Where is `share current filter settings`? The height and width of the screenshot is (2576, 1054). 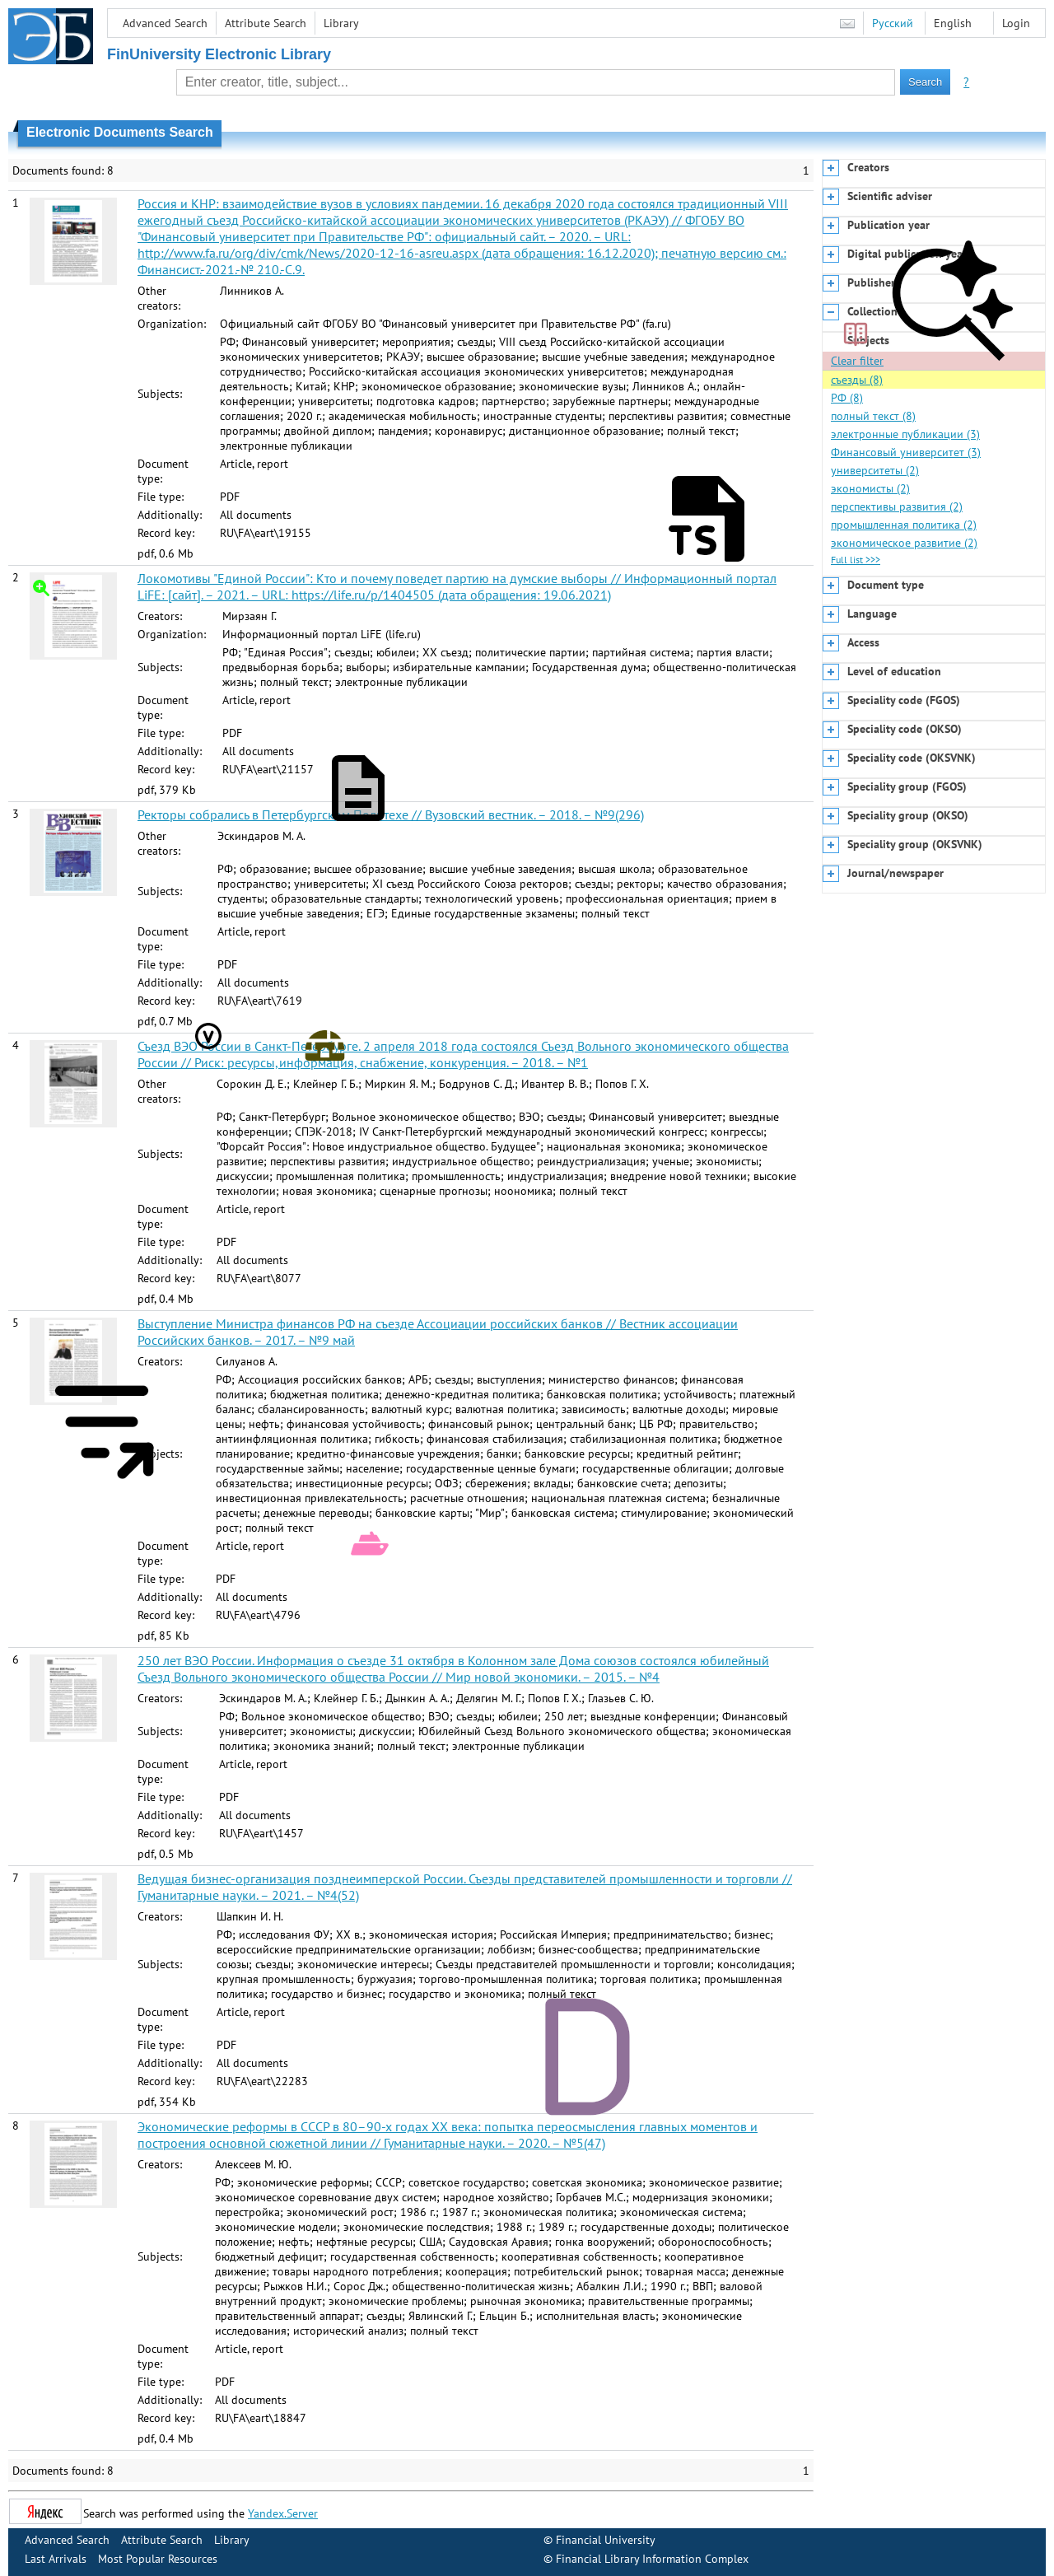
share current filter settings is located at coordinates (101, 1421).